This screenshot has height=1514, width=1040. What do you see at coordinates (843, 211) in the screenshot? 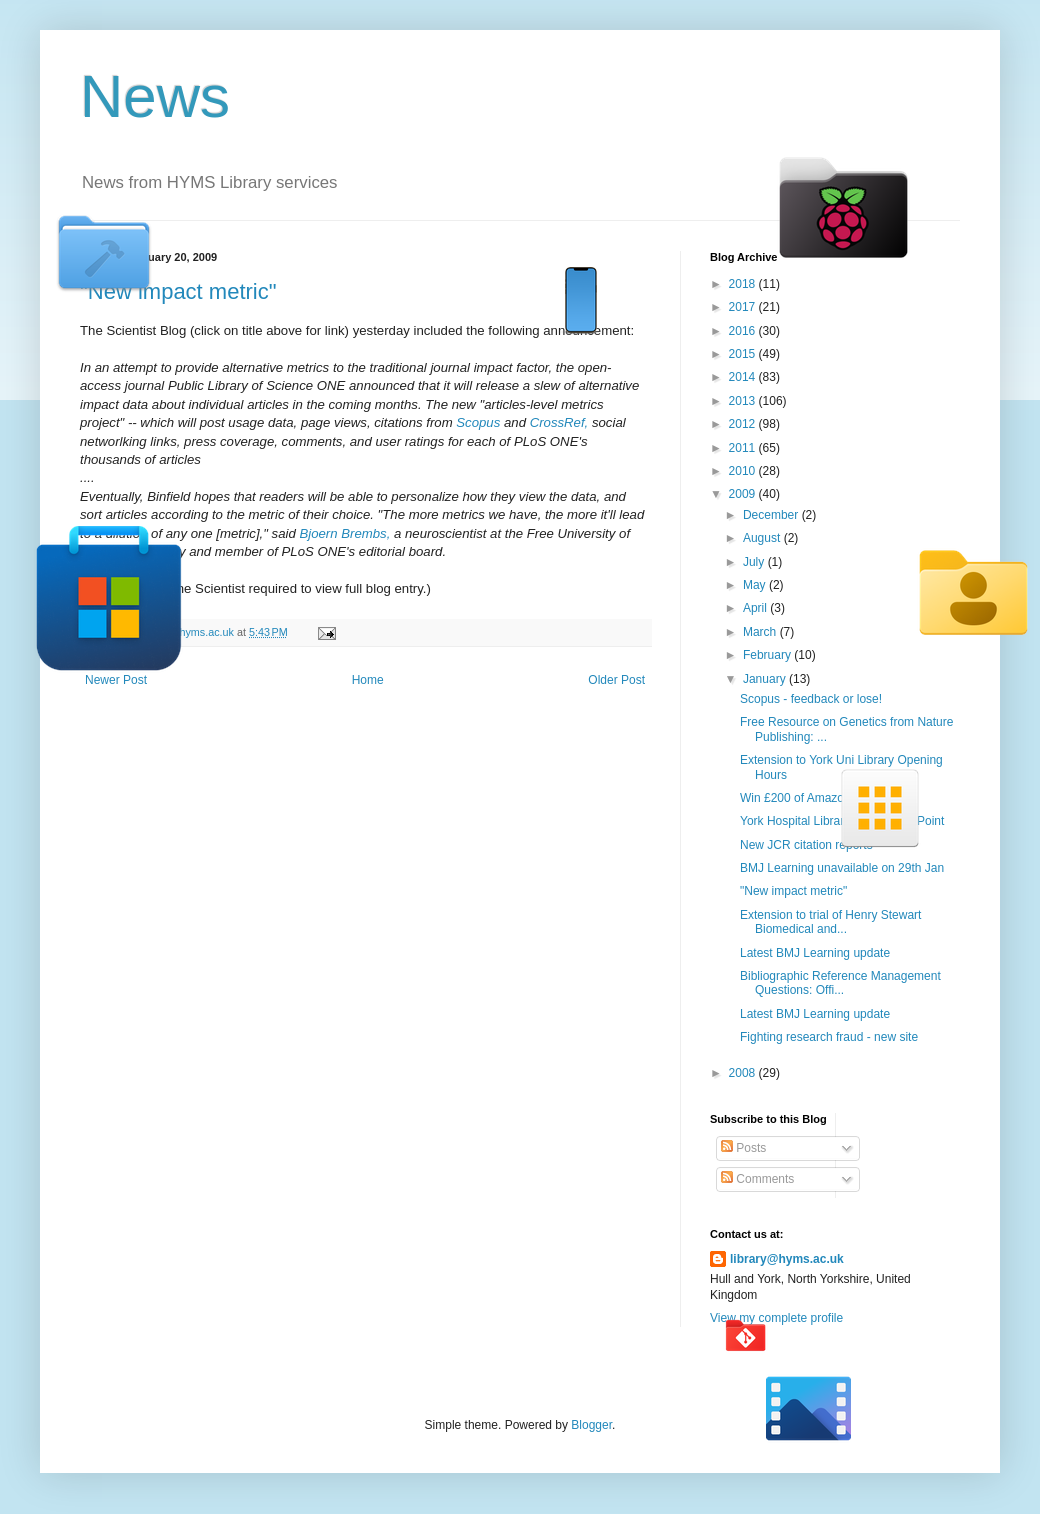
I see `folder containing Raspberry Pi project files` at bounding box center [843, 211].